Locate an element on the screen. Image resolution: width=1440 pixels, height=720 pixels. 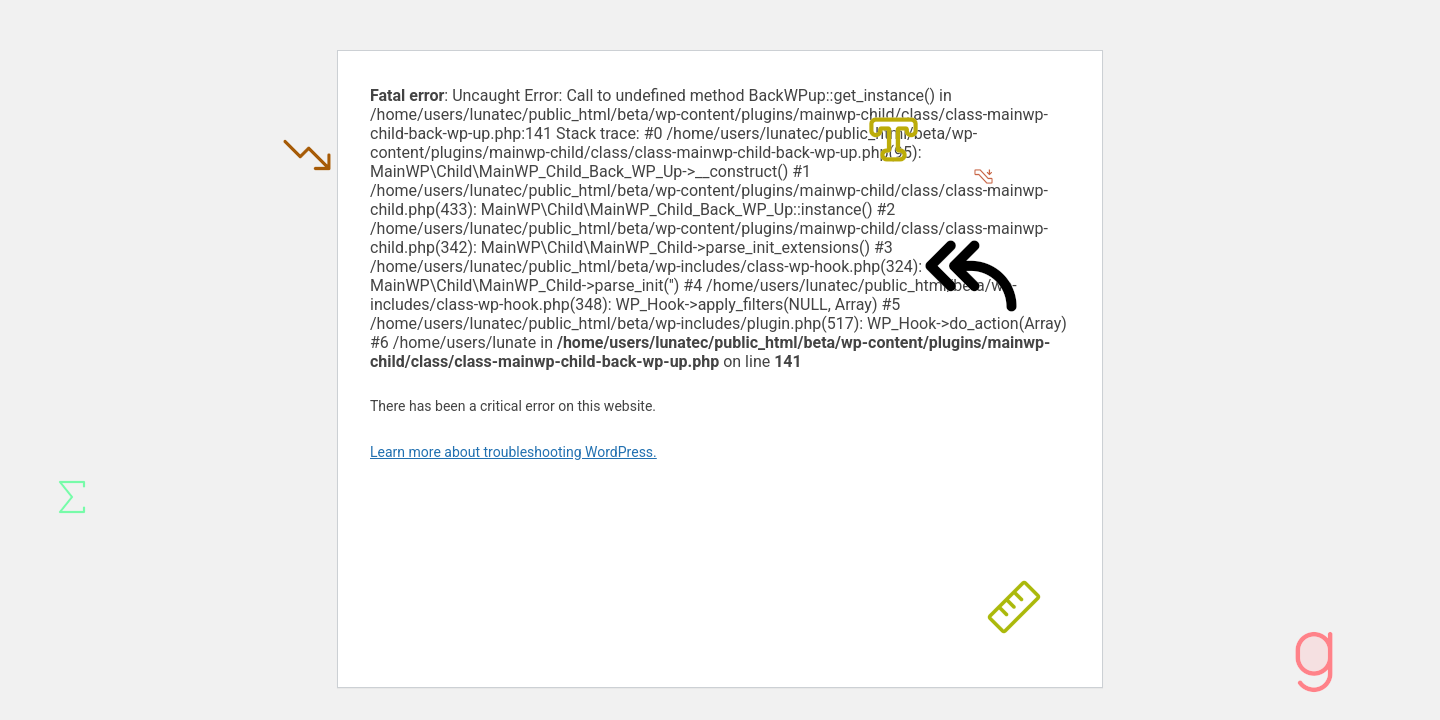
open Goodreads app or website is located at coordinates (1314, 662).